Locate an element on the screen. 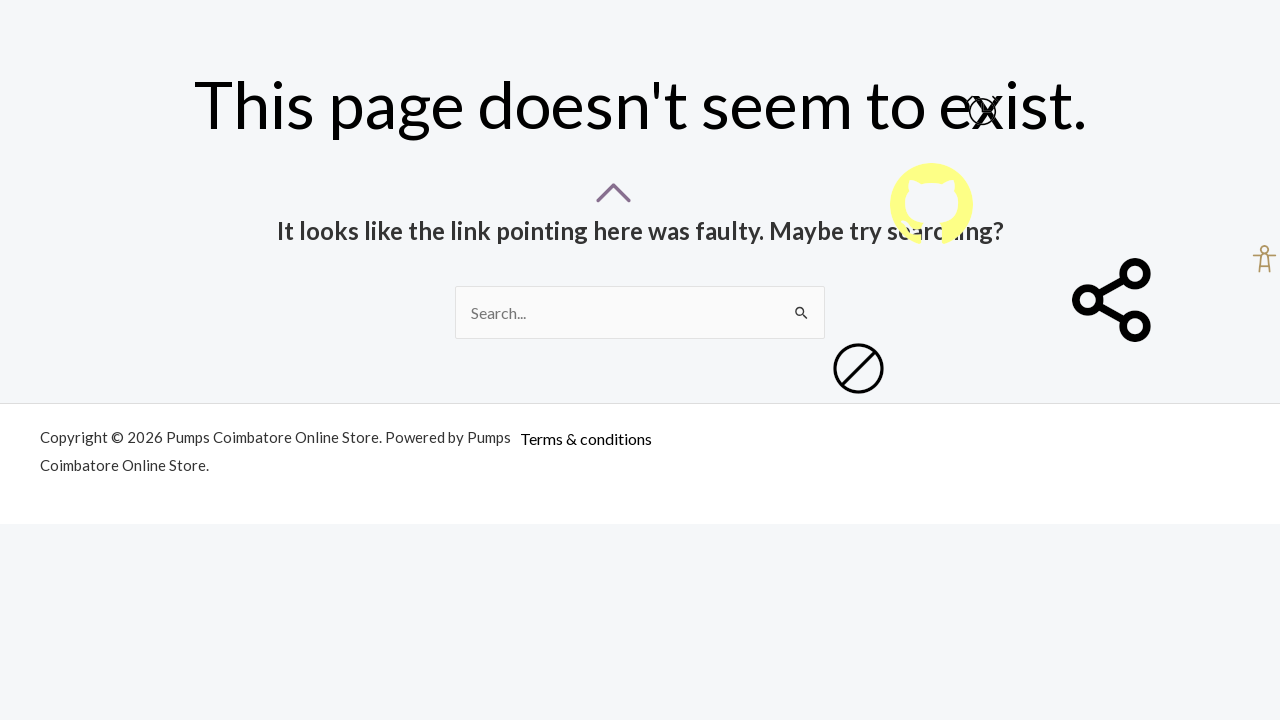  access accessibility settings is located at coordinates (1264, 258).